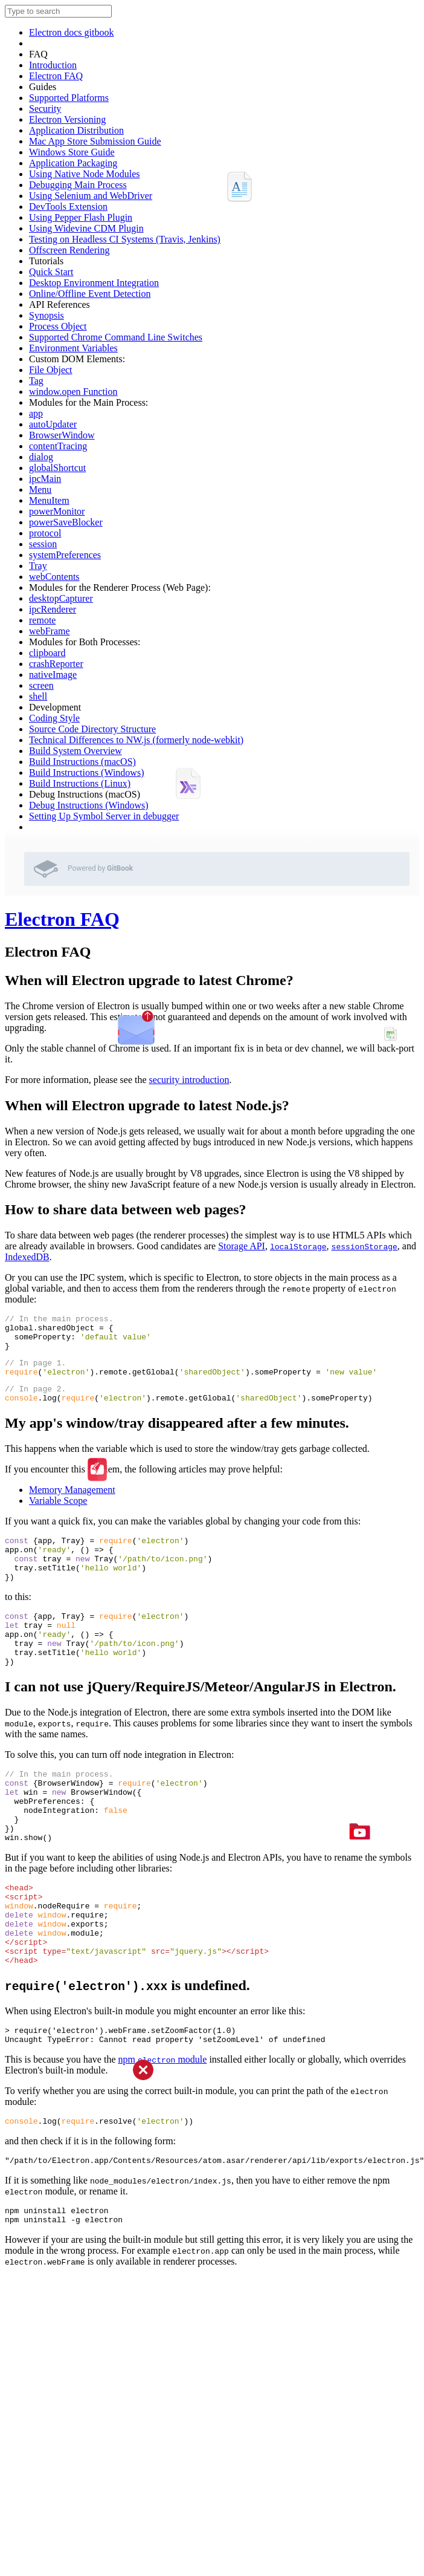 This screenshot has width=424, height=2576. Describe the element at coordinates (188, 783) in the screenshot. I see `a haskell source code file` at that location.